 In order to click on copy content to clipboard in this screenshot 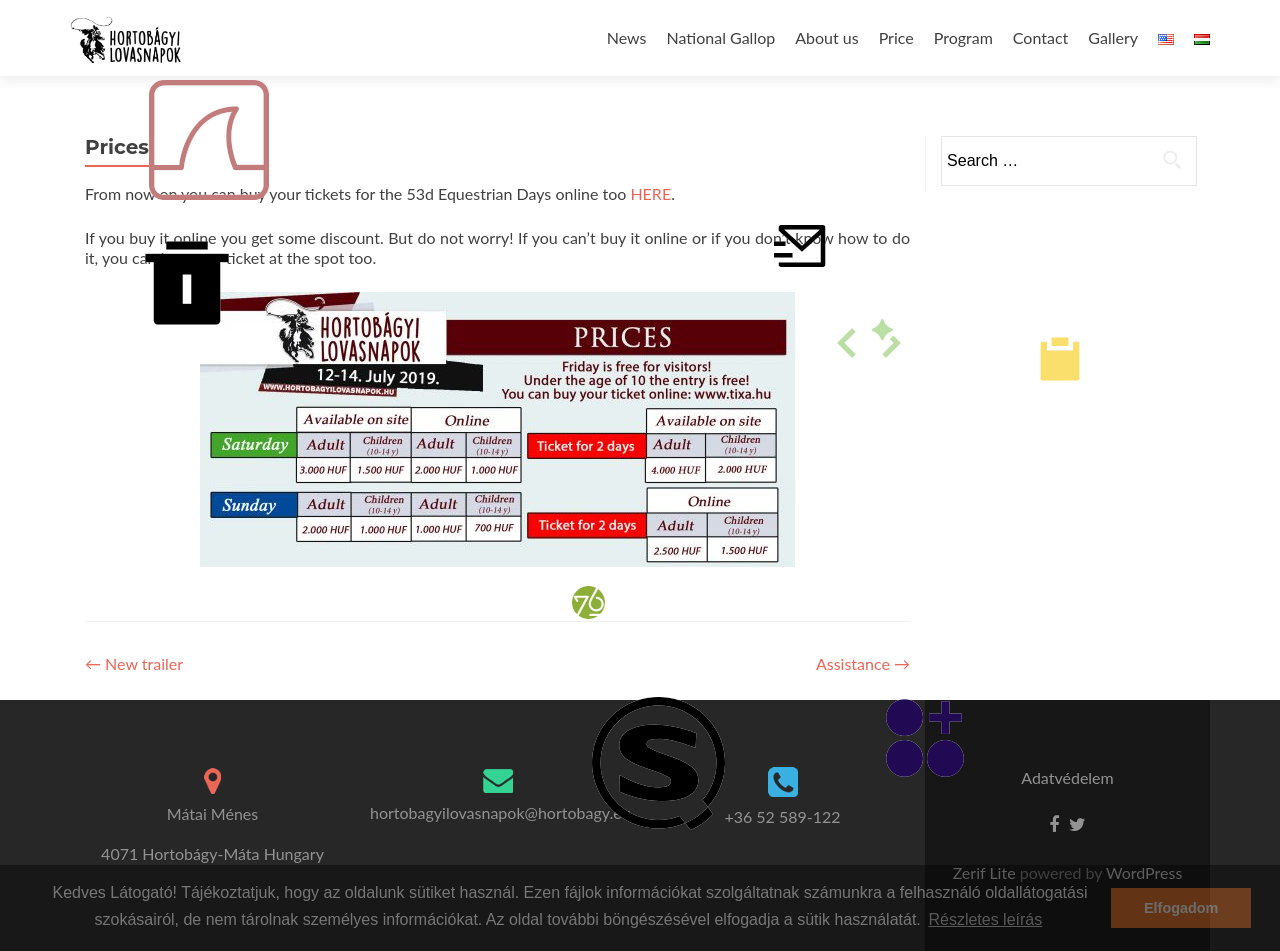, I will do `click(1060, 359)`.